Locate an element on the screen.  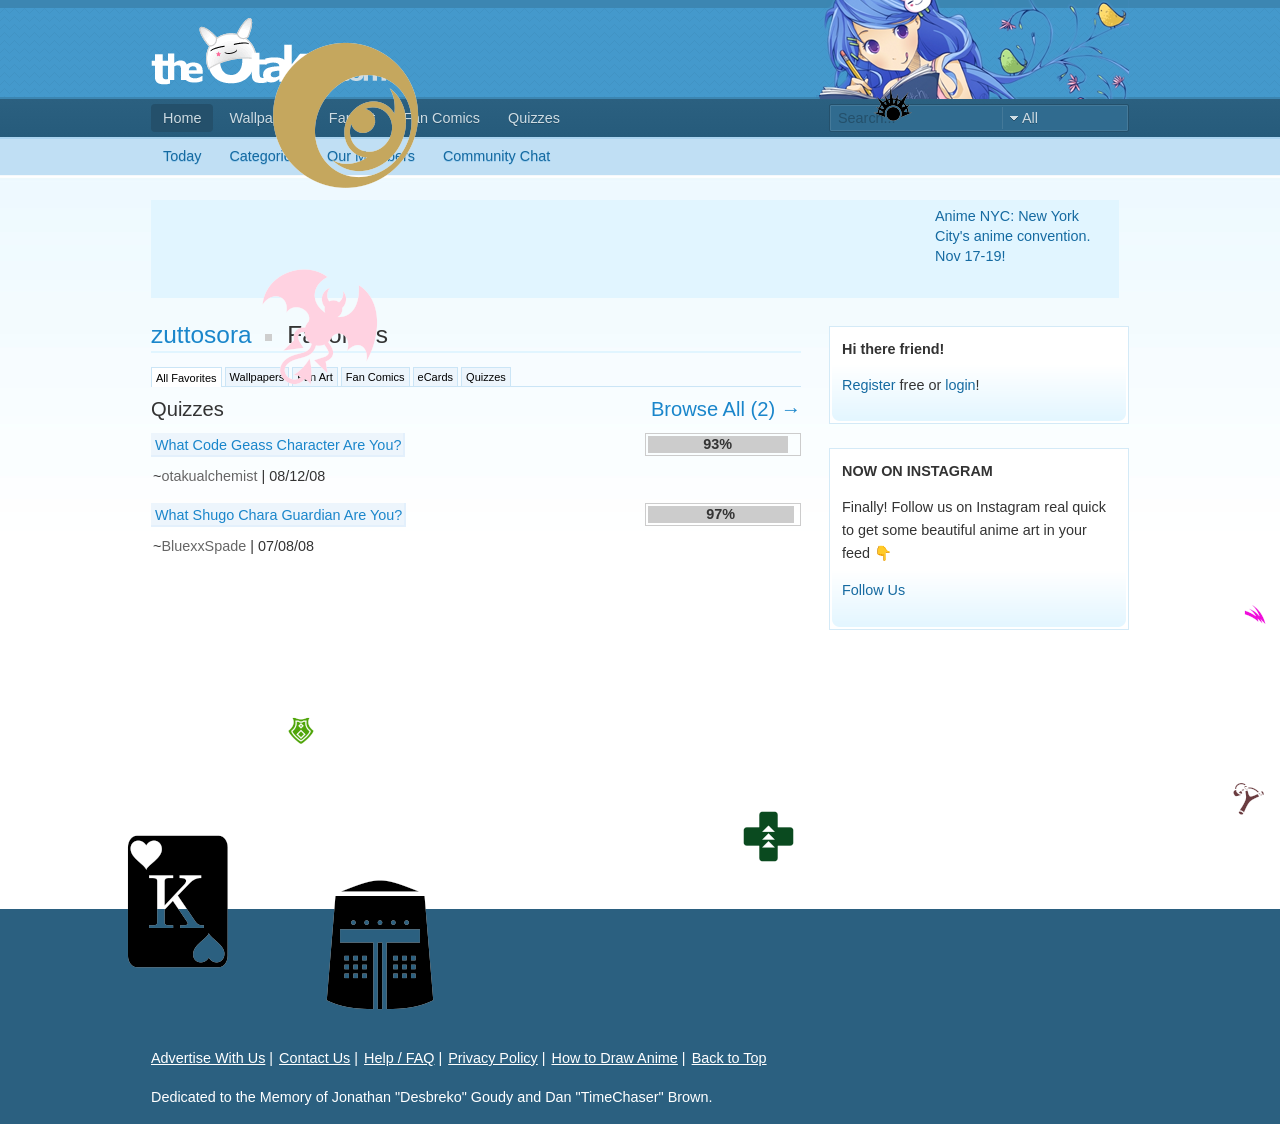
activate dragon shield defense ability is located at coordinates (301, 731).